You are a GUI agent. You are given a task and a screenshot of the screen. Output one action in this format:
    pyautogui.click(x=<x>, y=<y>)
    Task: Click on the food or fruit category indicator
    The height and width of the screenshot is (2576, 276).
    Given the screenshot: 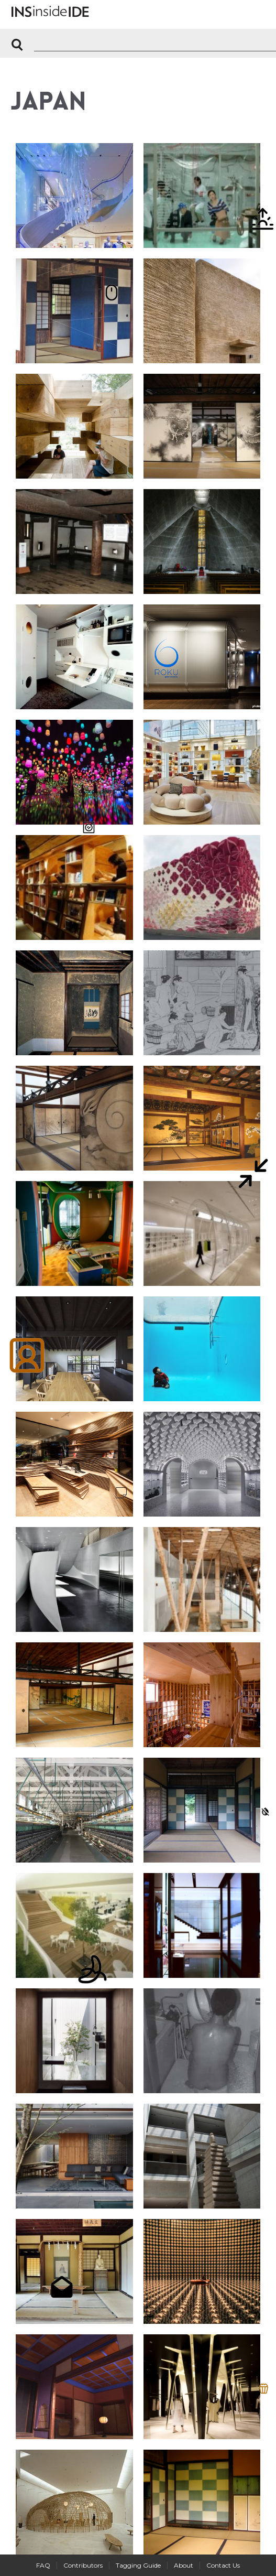 What is the action you would take?
    pyautogui.click(x=92, y=1969)
    